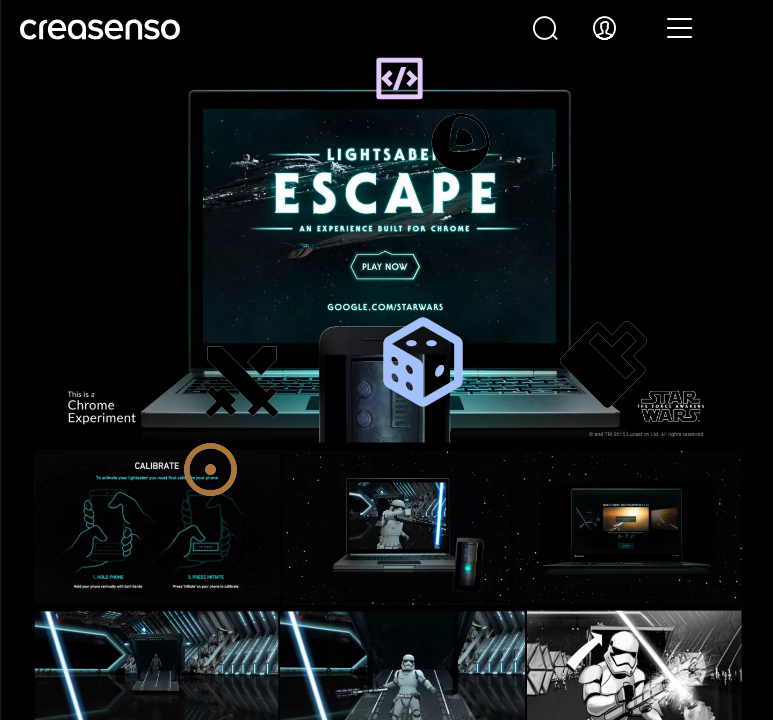  What do you see at coordinates (242, 381) in the screenshot?
I see `access game or battle features` at bounding box center [242, 381].